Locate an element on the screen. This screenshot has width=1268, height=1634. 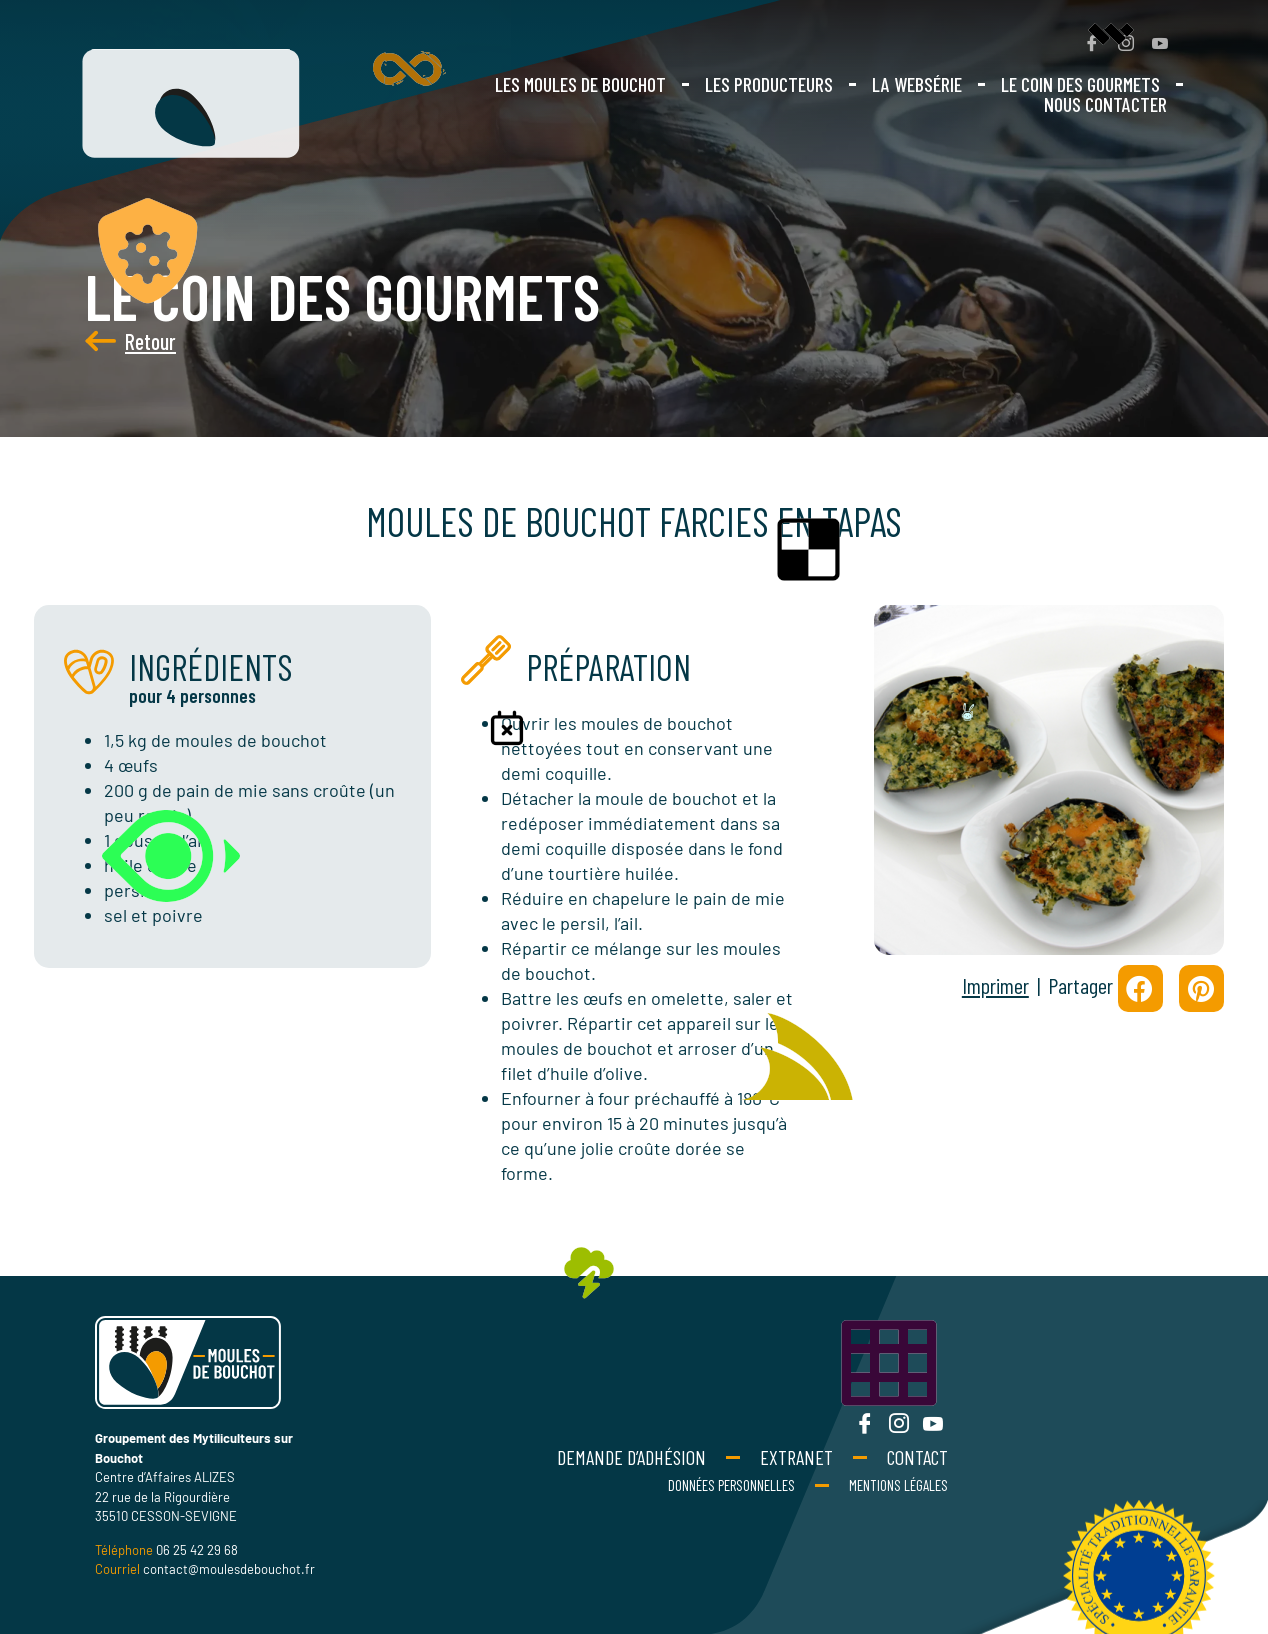
indicates thunderstorm weather conditions is located at coordinates (589, 1272).